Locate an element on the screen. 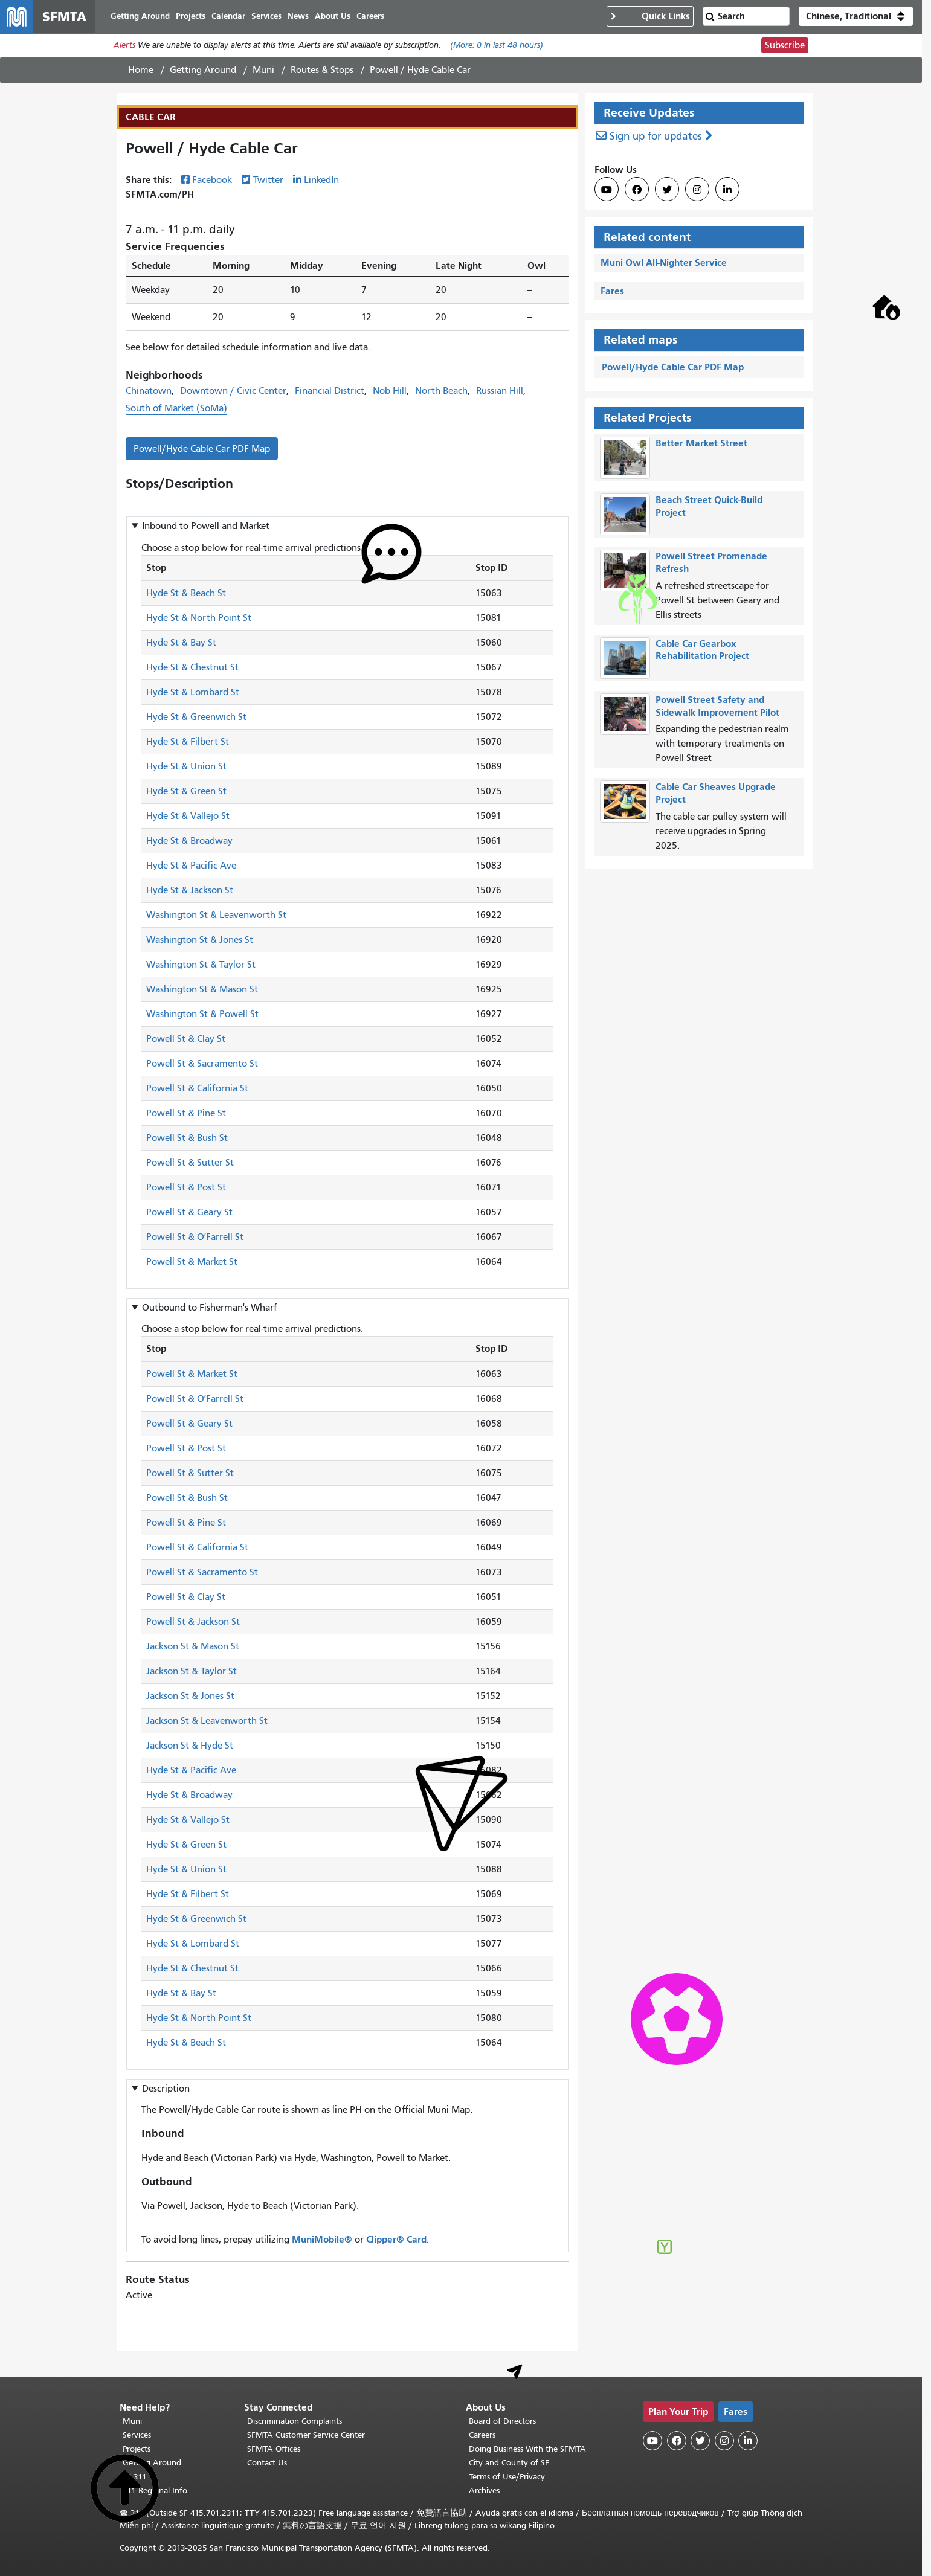 The height and width of the screenshot is (2576, 931). send a message is located at coordinates (514, 2372).